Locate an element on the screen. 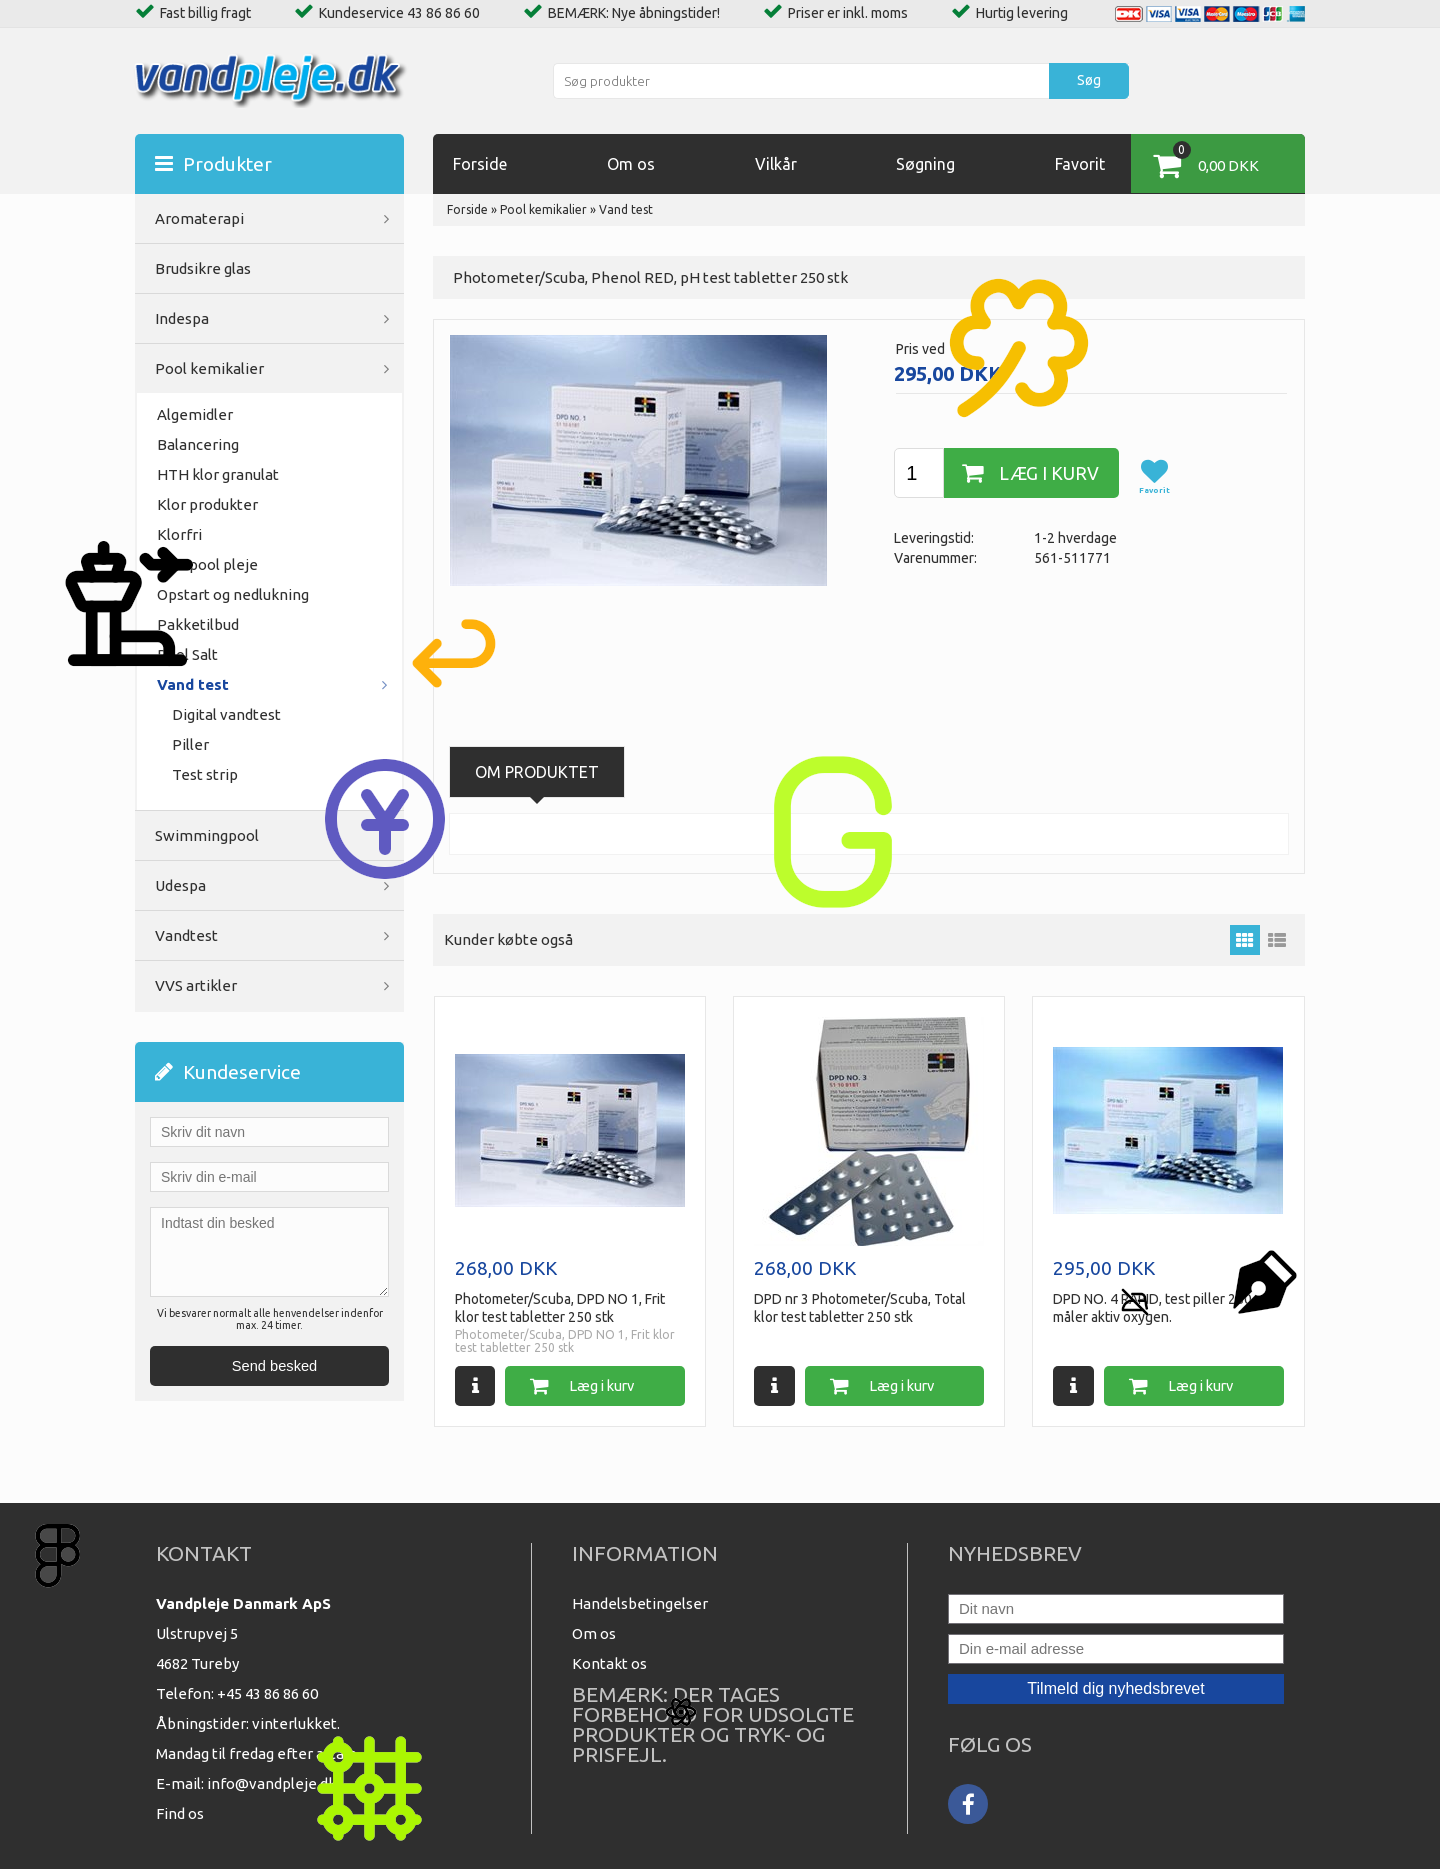  access drawing or illustration tools is located at coordinates (1261, 1286).